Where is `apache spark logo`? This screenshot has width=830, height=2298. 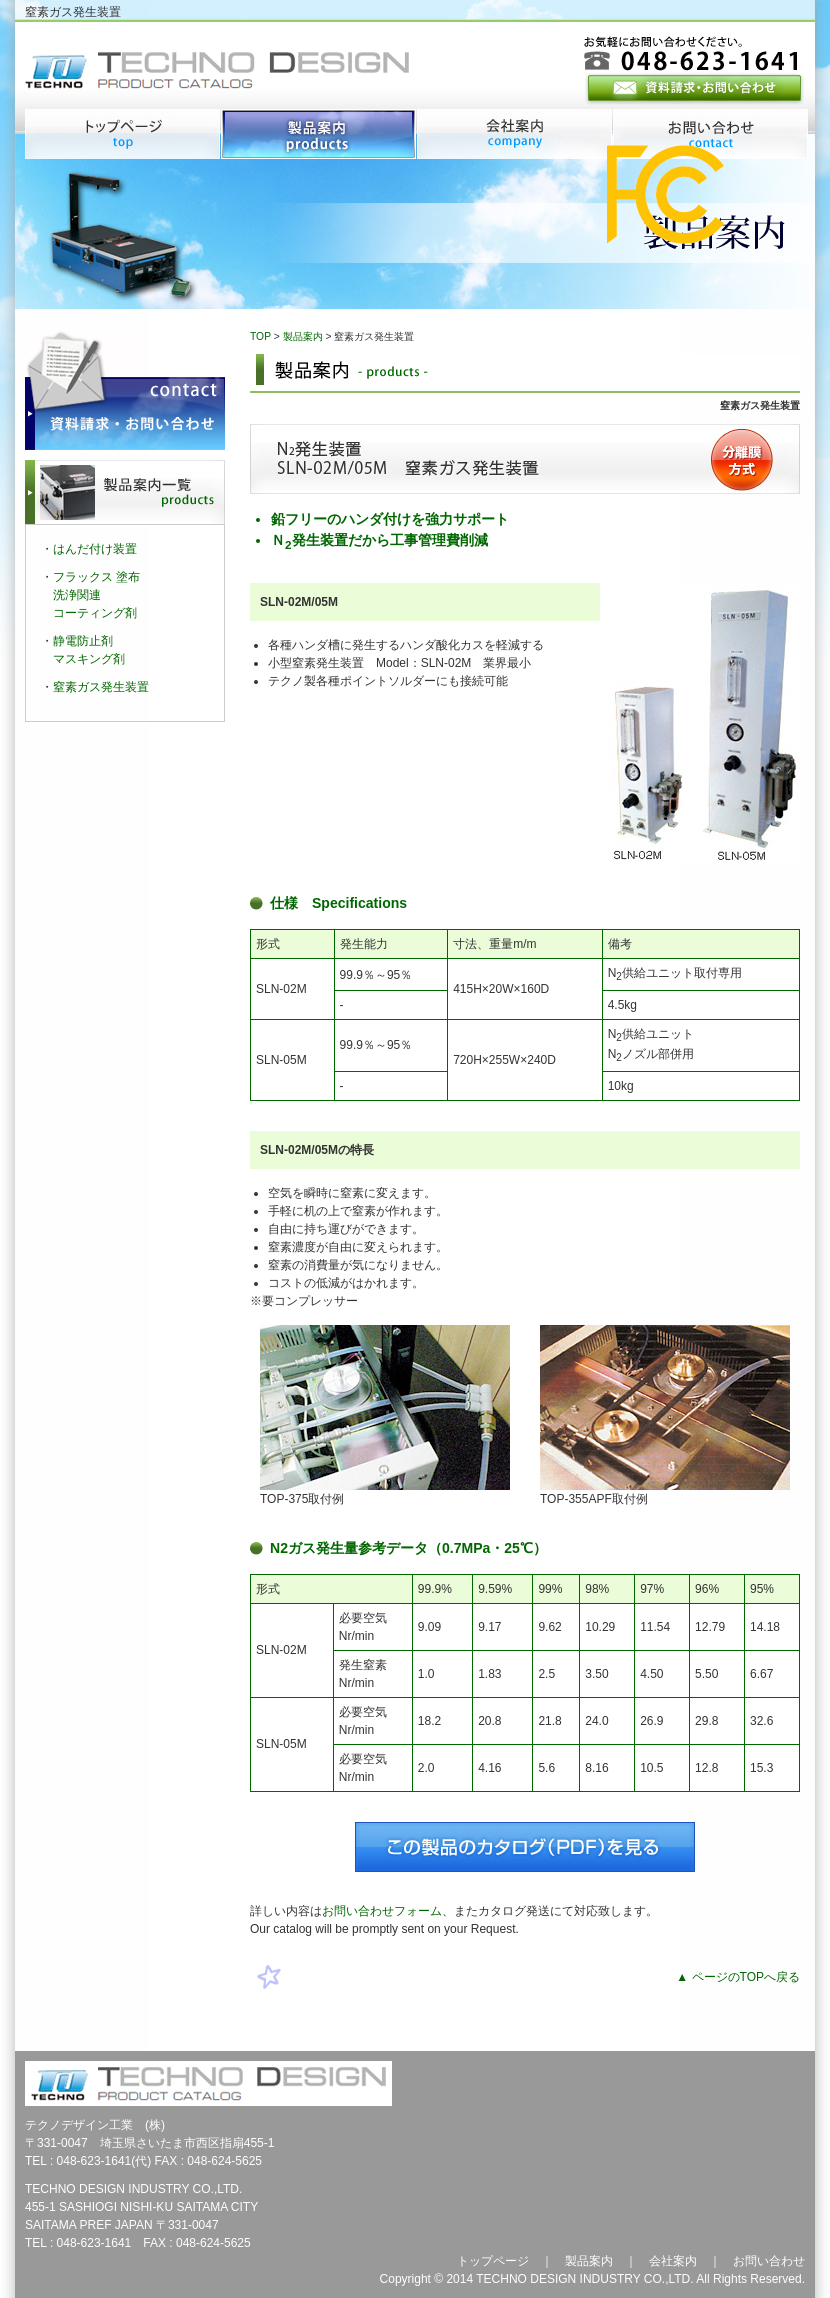 apache spark logo is located at coordinates (269, 1977).